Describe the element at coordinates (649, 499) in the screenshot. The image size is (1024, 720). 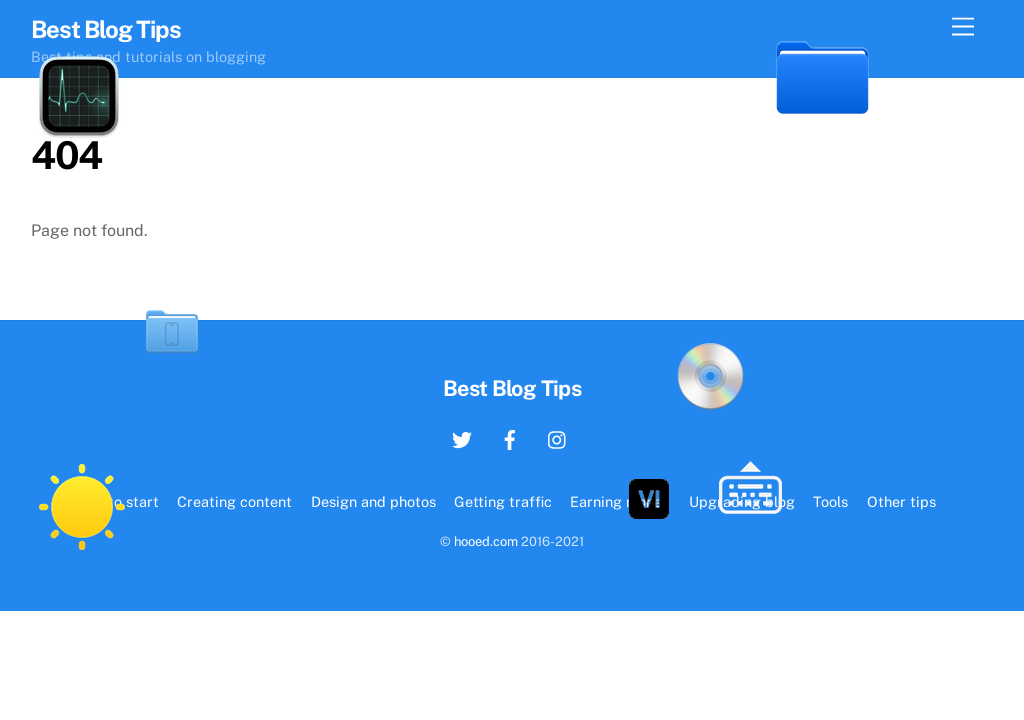
I see `switch to vietnamese keyboard input method` at that location.